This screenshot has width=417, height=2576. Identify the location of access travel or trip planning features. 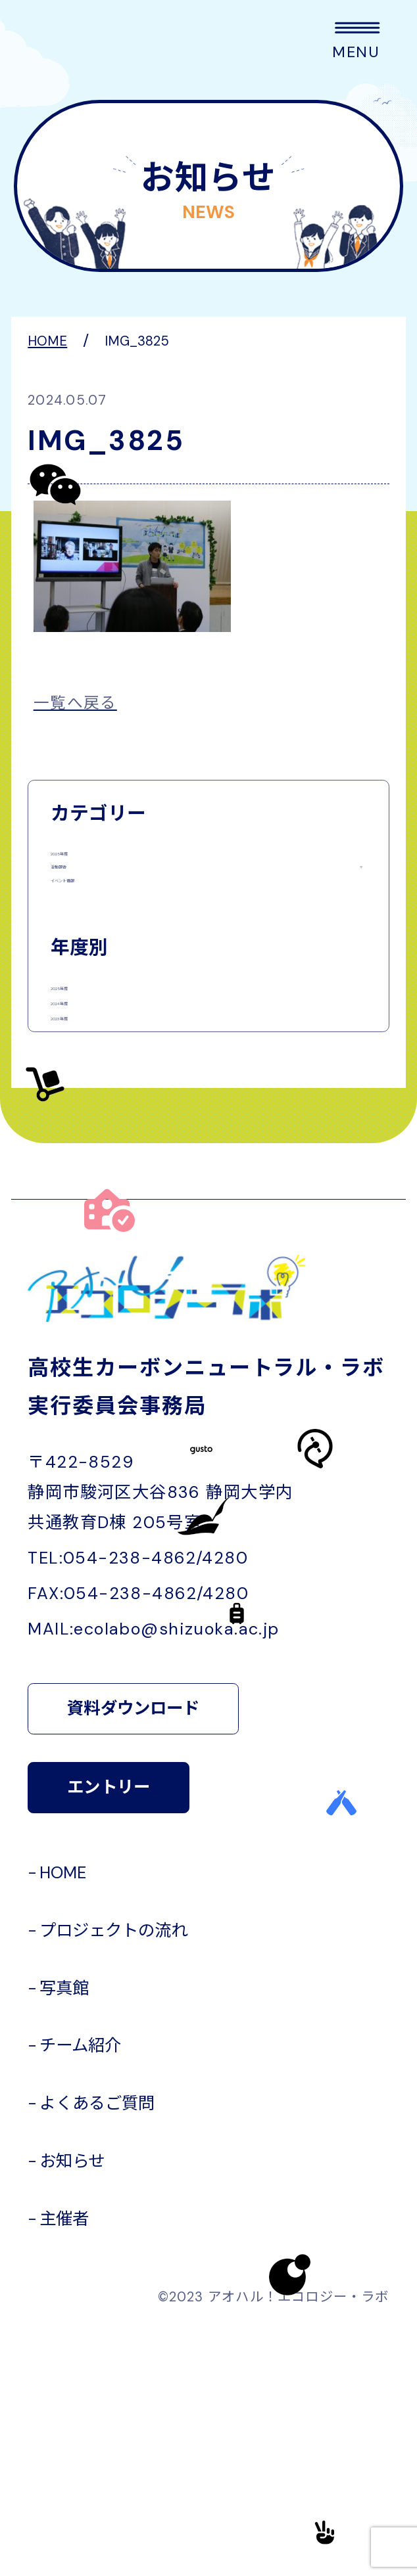
(237, 1614).